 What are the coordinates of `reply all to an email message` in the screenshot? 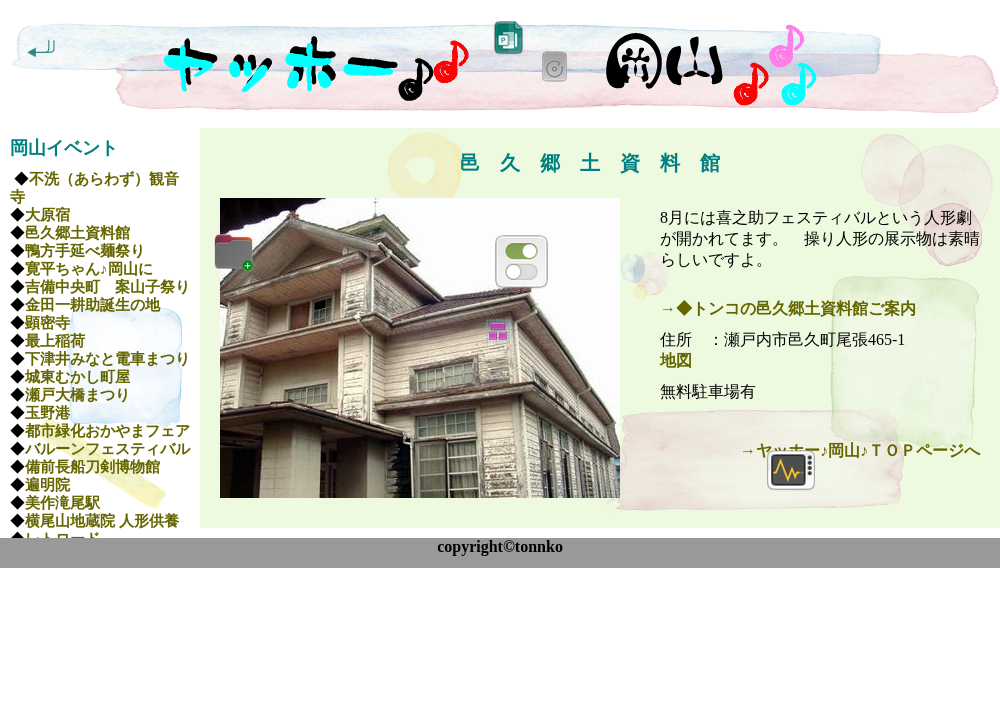 It's located at (40, 48).